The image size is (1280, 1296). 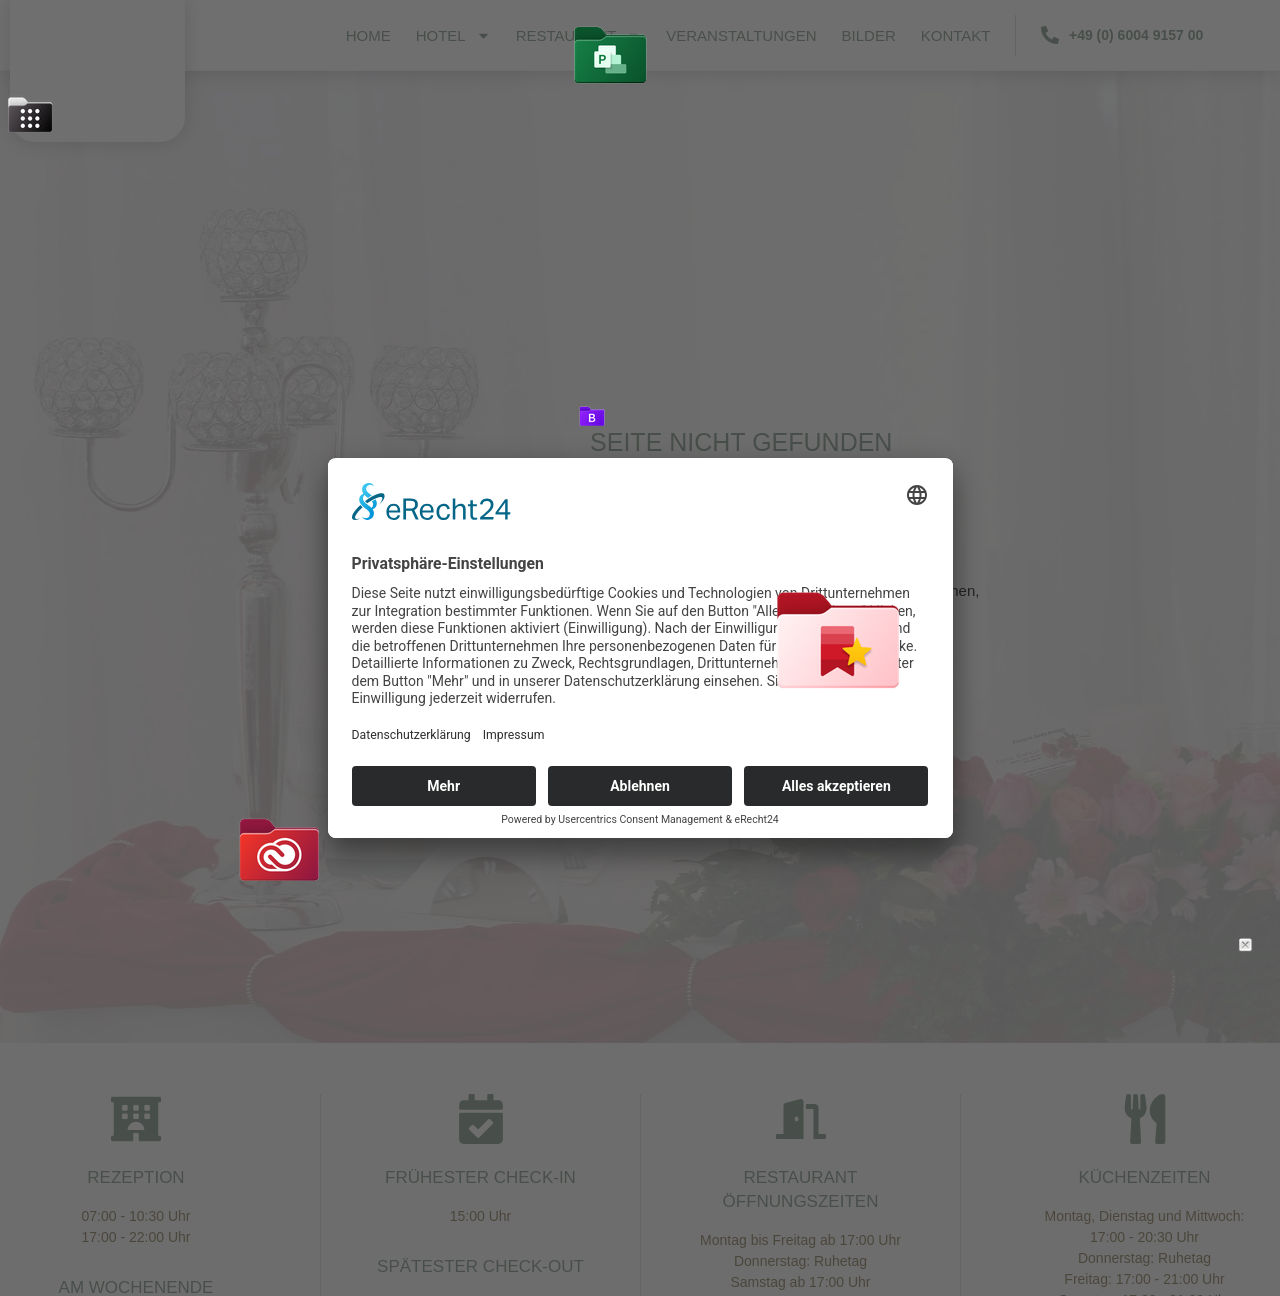 I want to click on open adobe creative cloud files folder, so click(x=279, y=852).